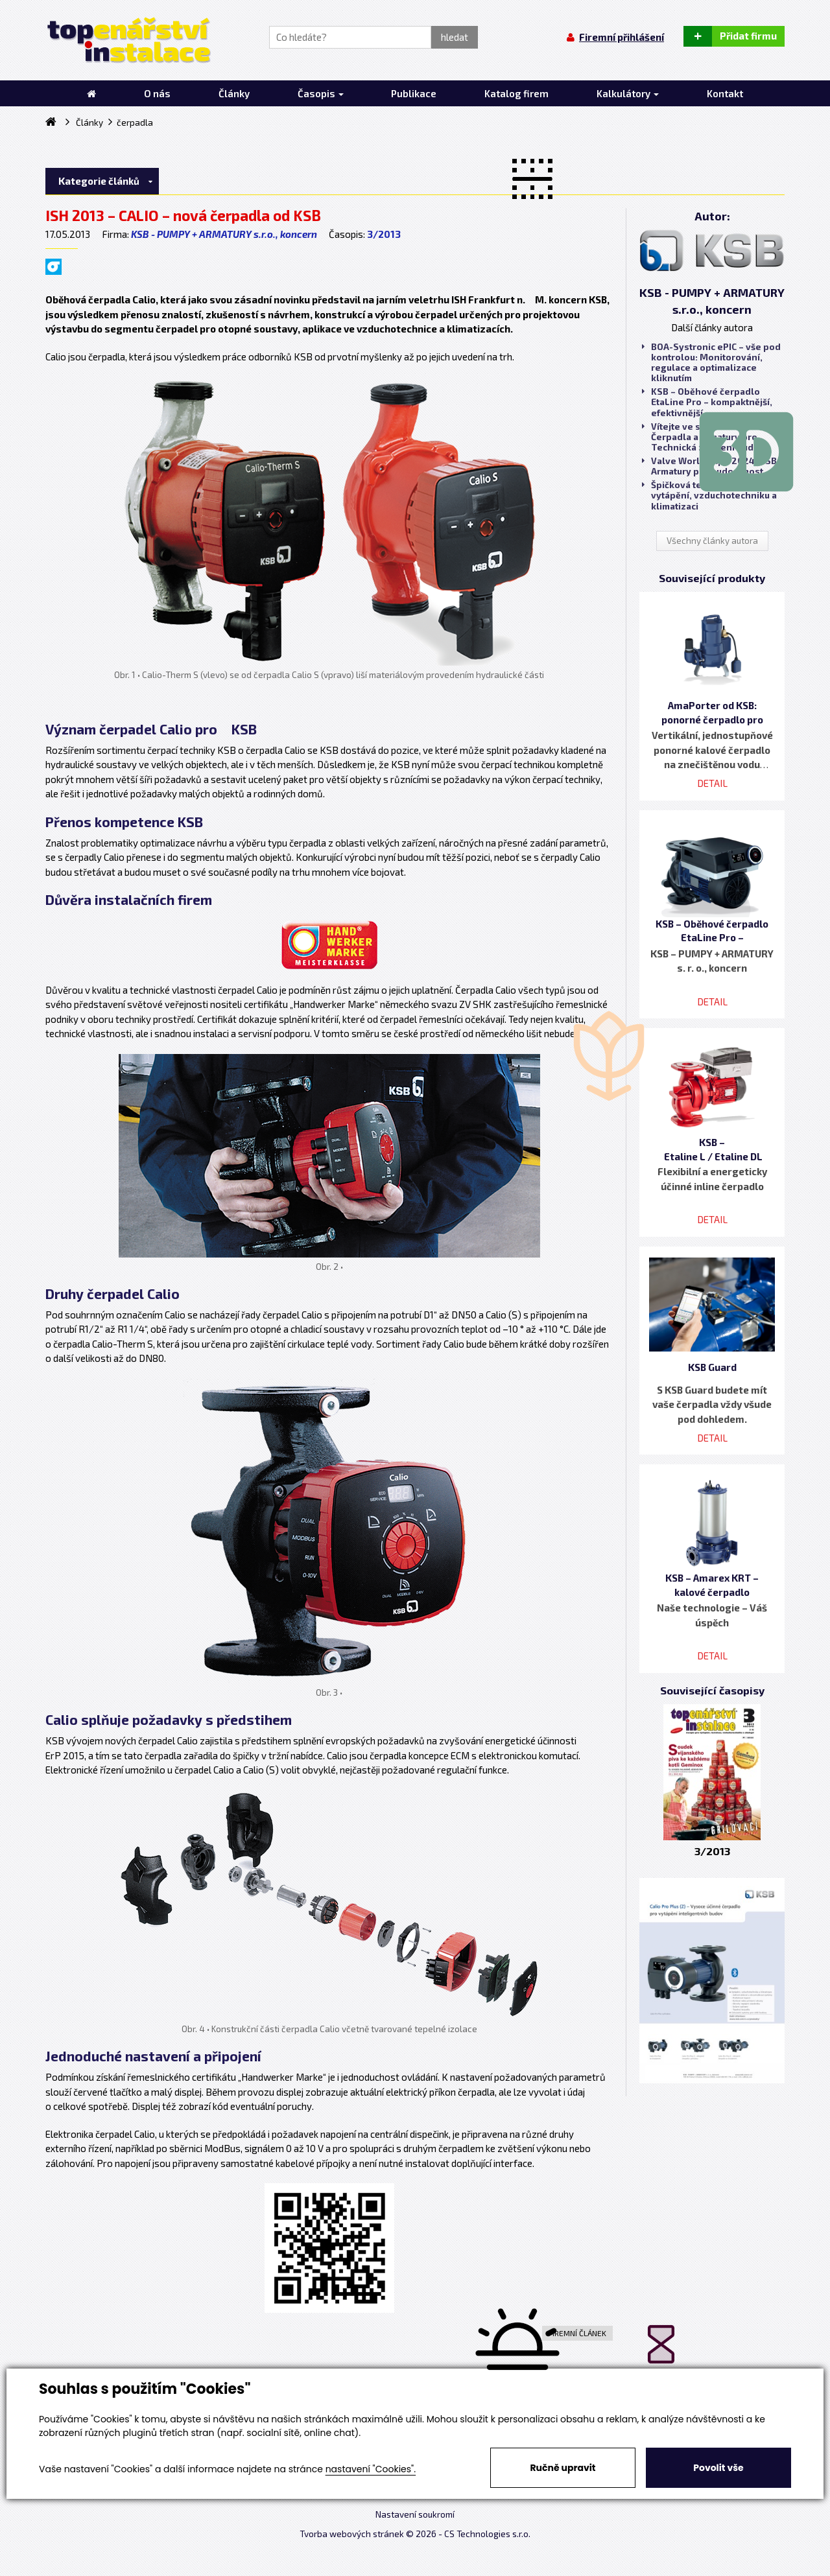 The width and height of the screenshot is (830, 2576). I want to click on toggle sunrise or sunset display mode, so click(517, 2342).